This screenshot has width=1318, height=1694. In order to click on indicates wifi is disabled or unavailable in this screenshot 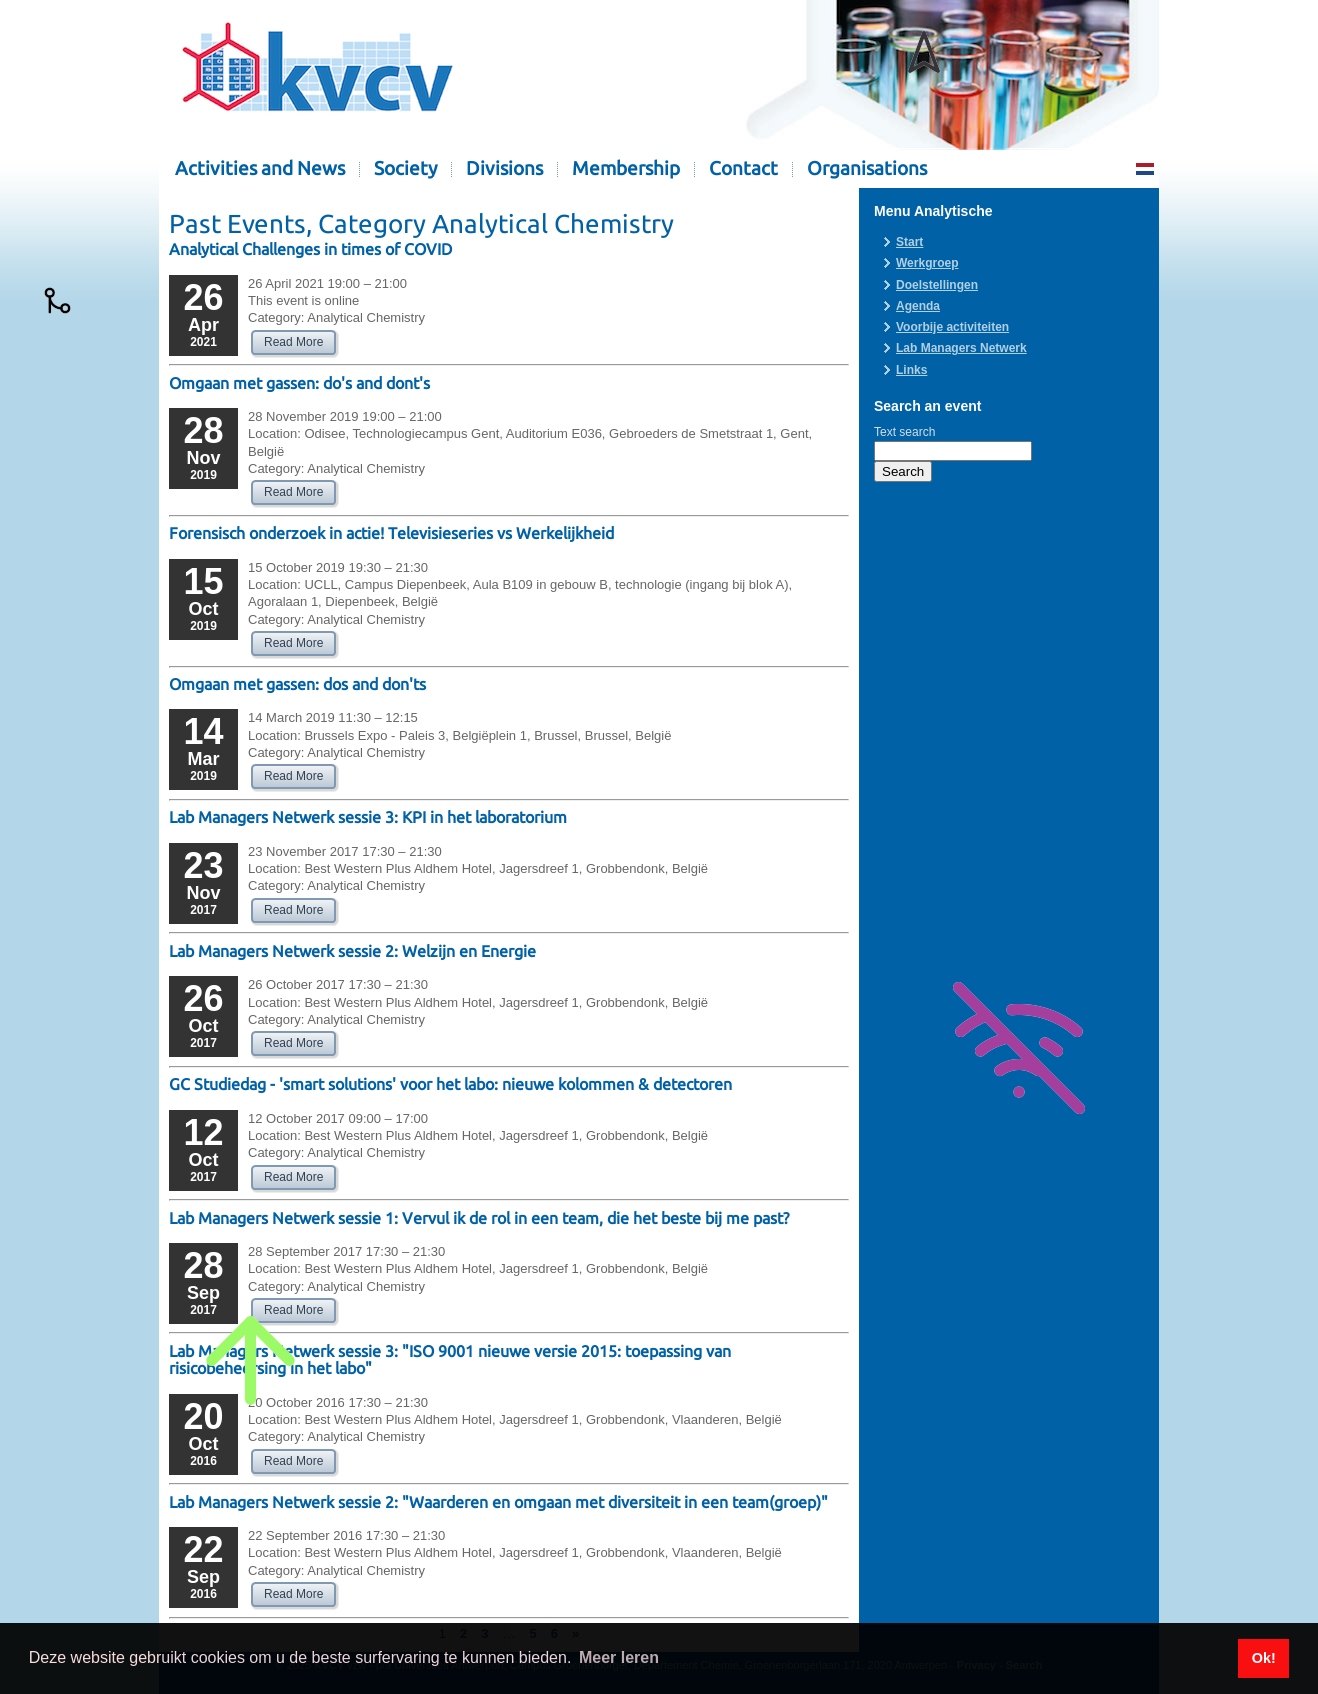, I will do `click(1019, 1048)`.